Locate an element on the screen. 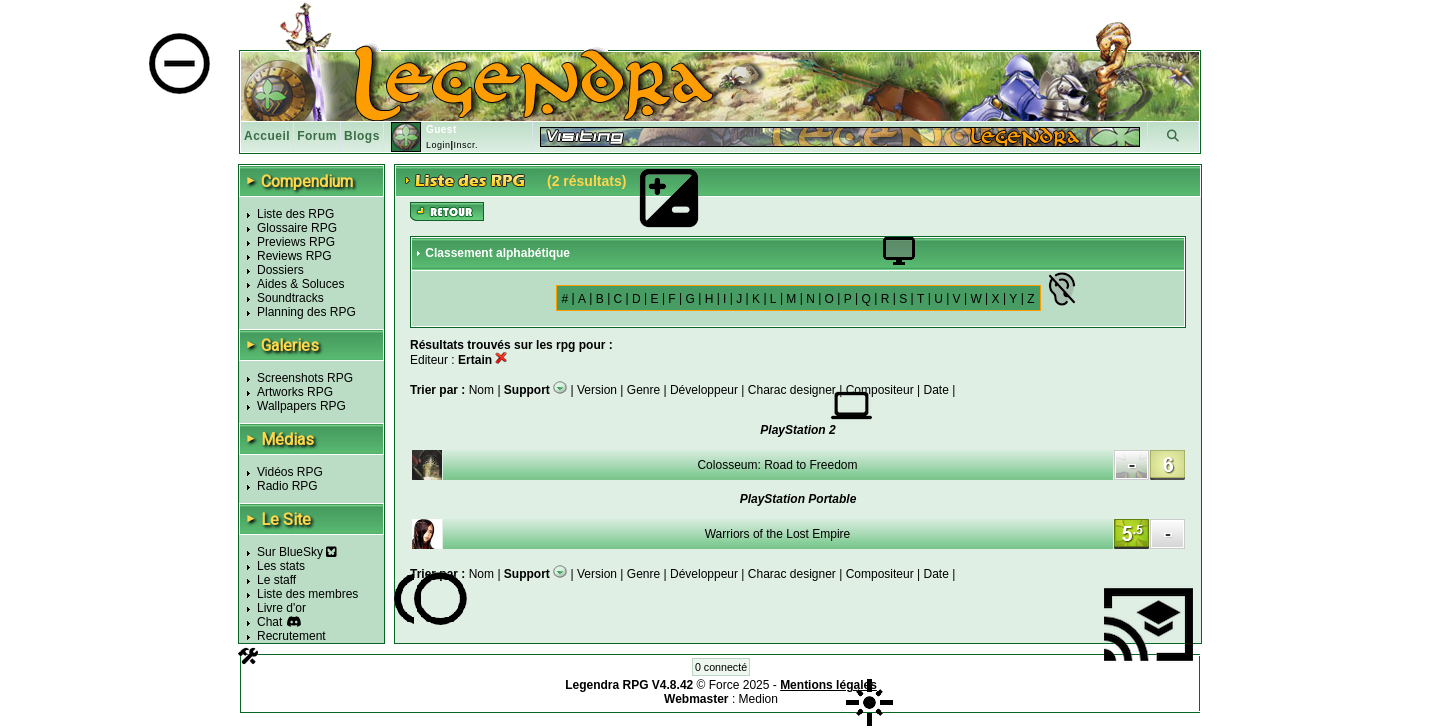 This screenshot has width=1440, height=728. switch to desktop view is located at coordinates (899, 251).